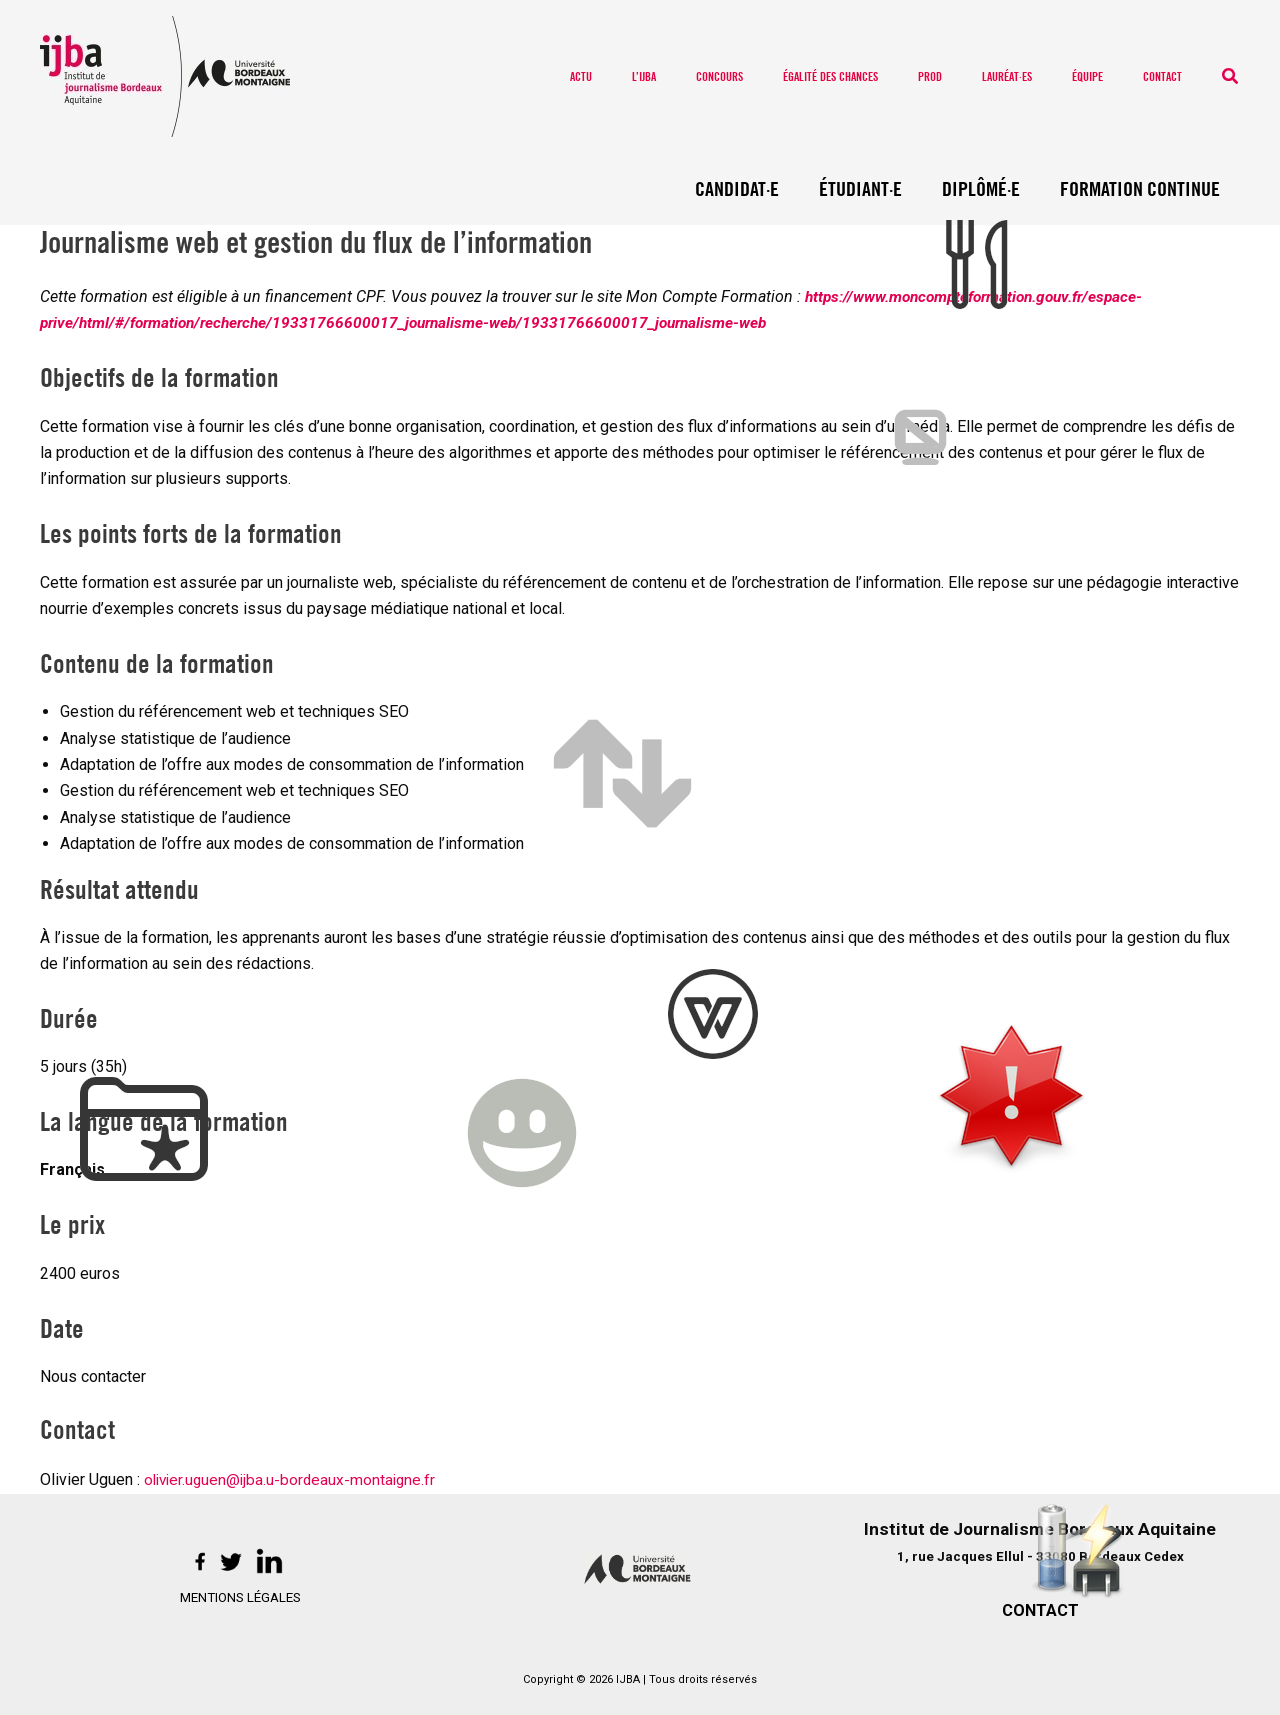 This screenshot has width=1280, height=1715. Describe the element at coordinates (920, 435) in the screenshot. I see `adjust display or monitor settings` at that location.